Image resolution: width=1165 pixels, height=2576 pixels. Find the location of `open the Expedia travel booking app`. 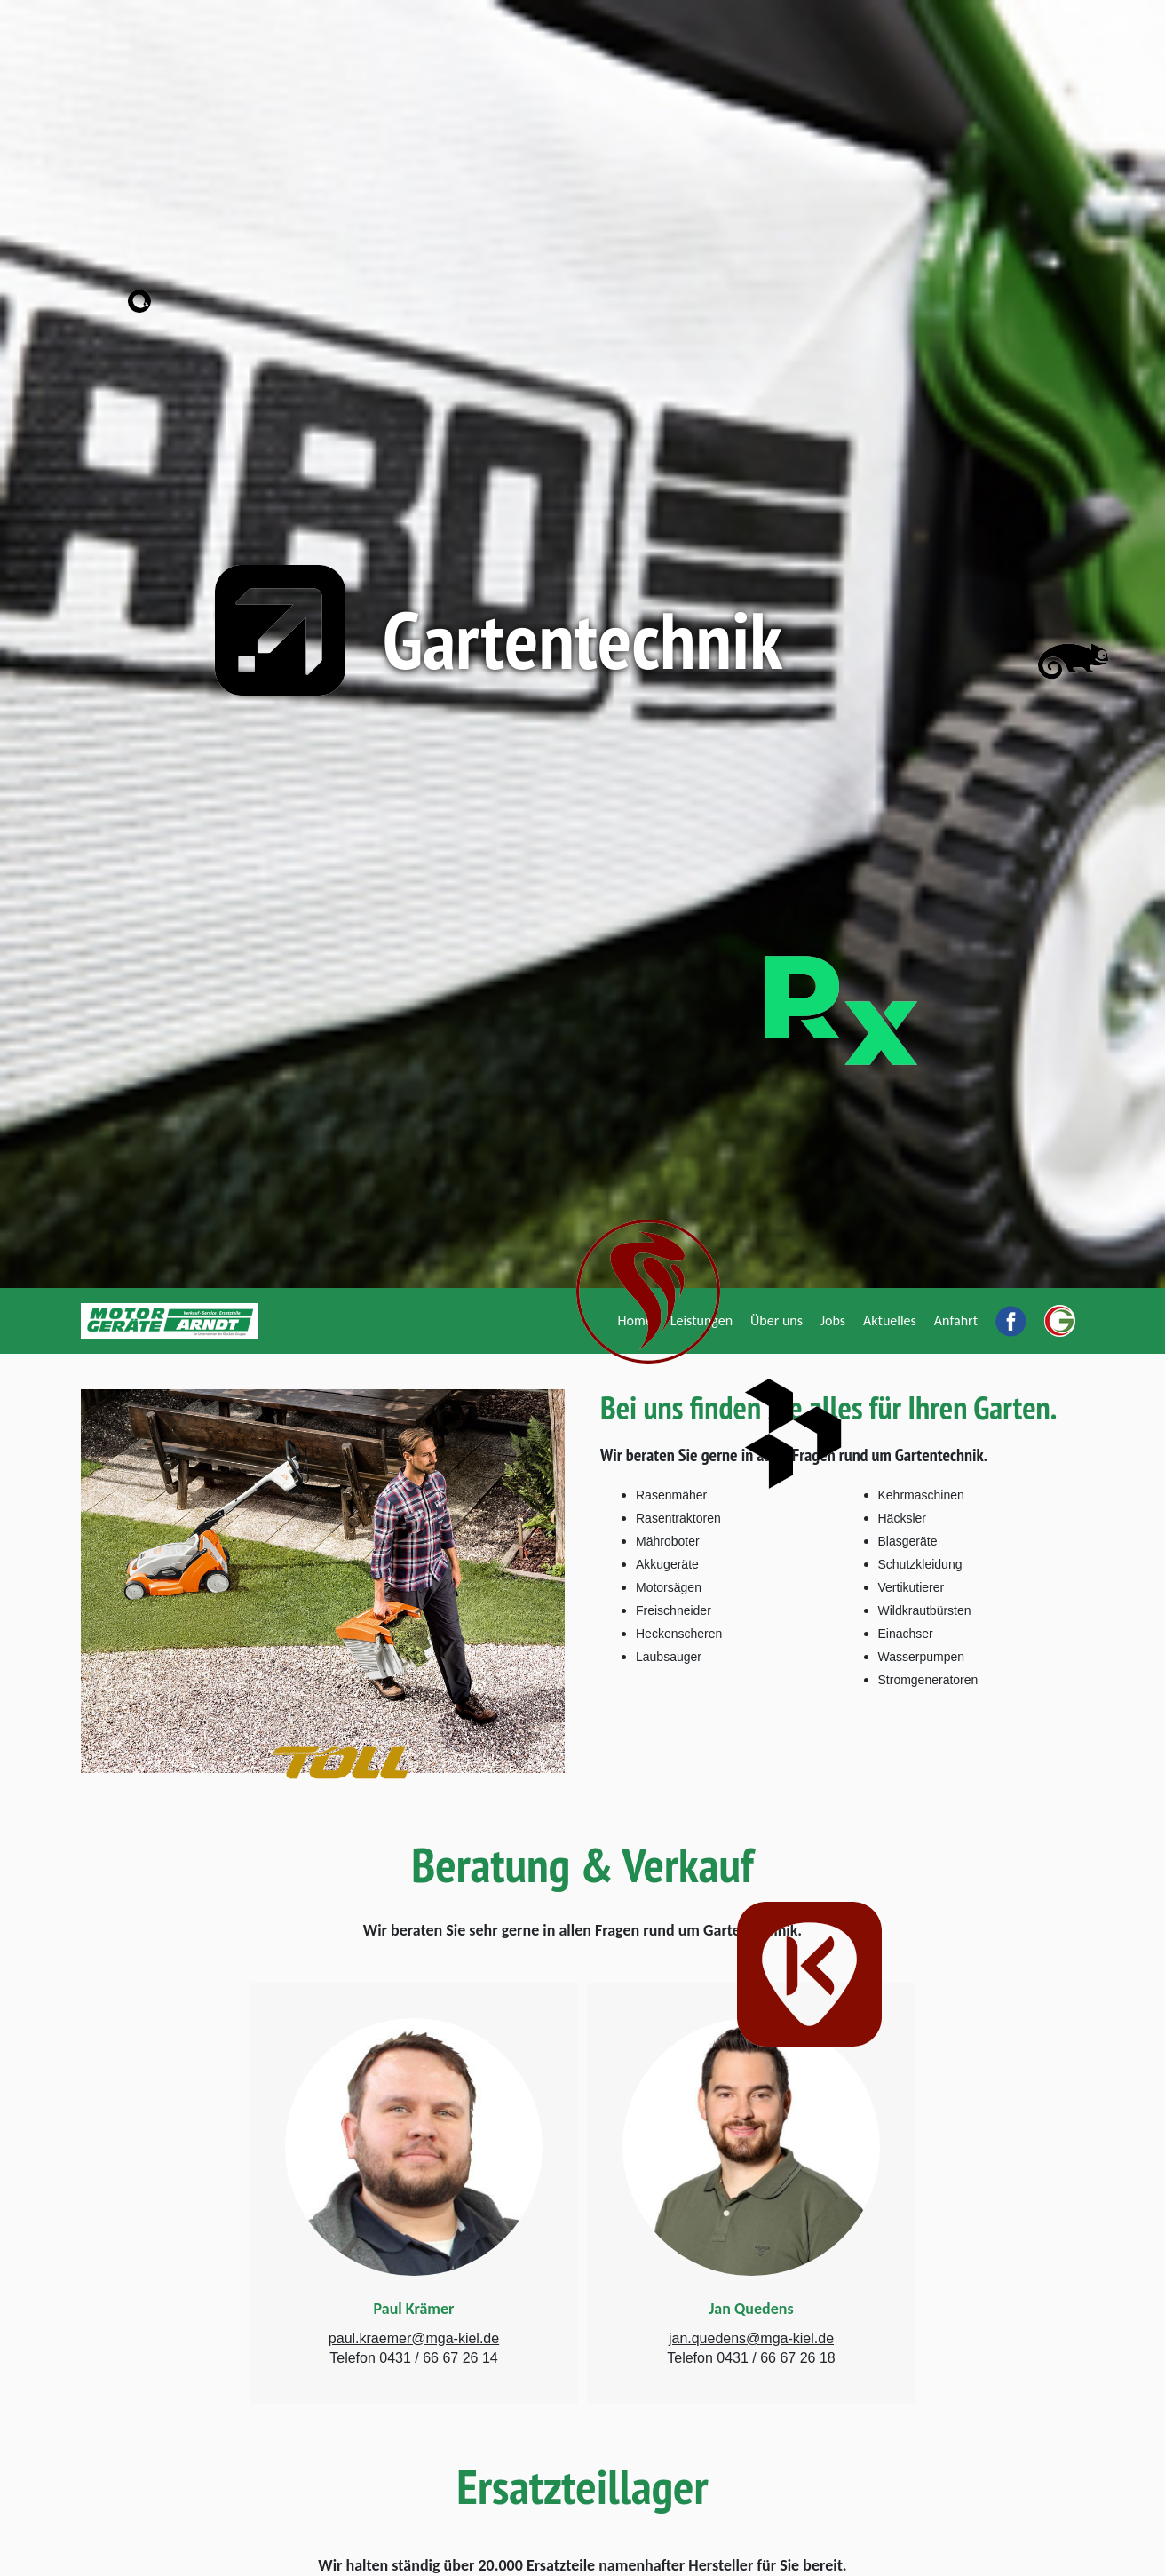

open the Expedia travel booking app is located at coordinates (280, 630).